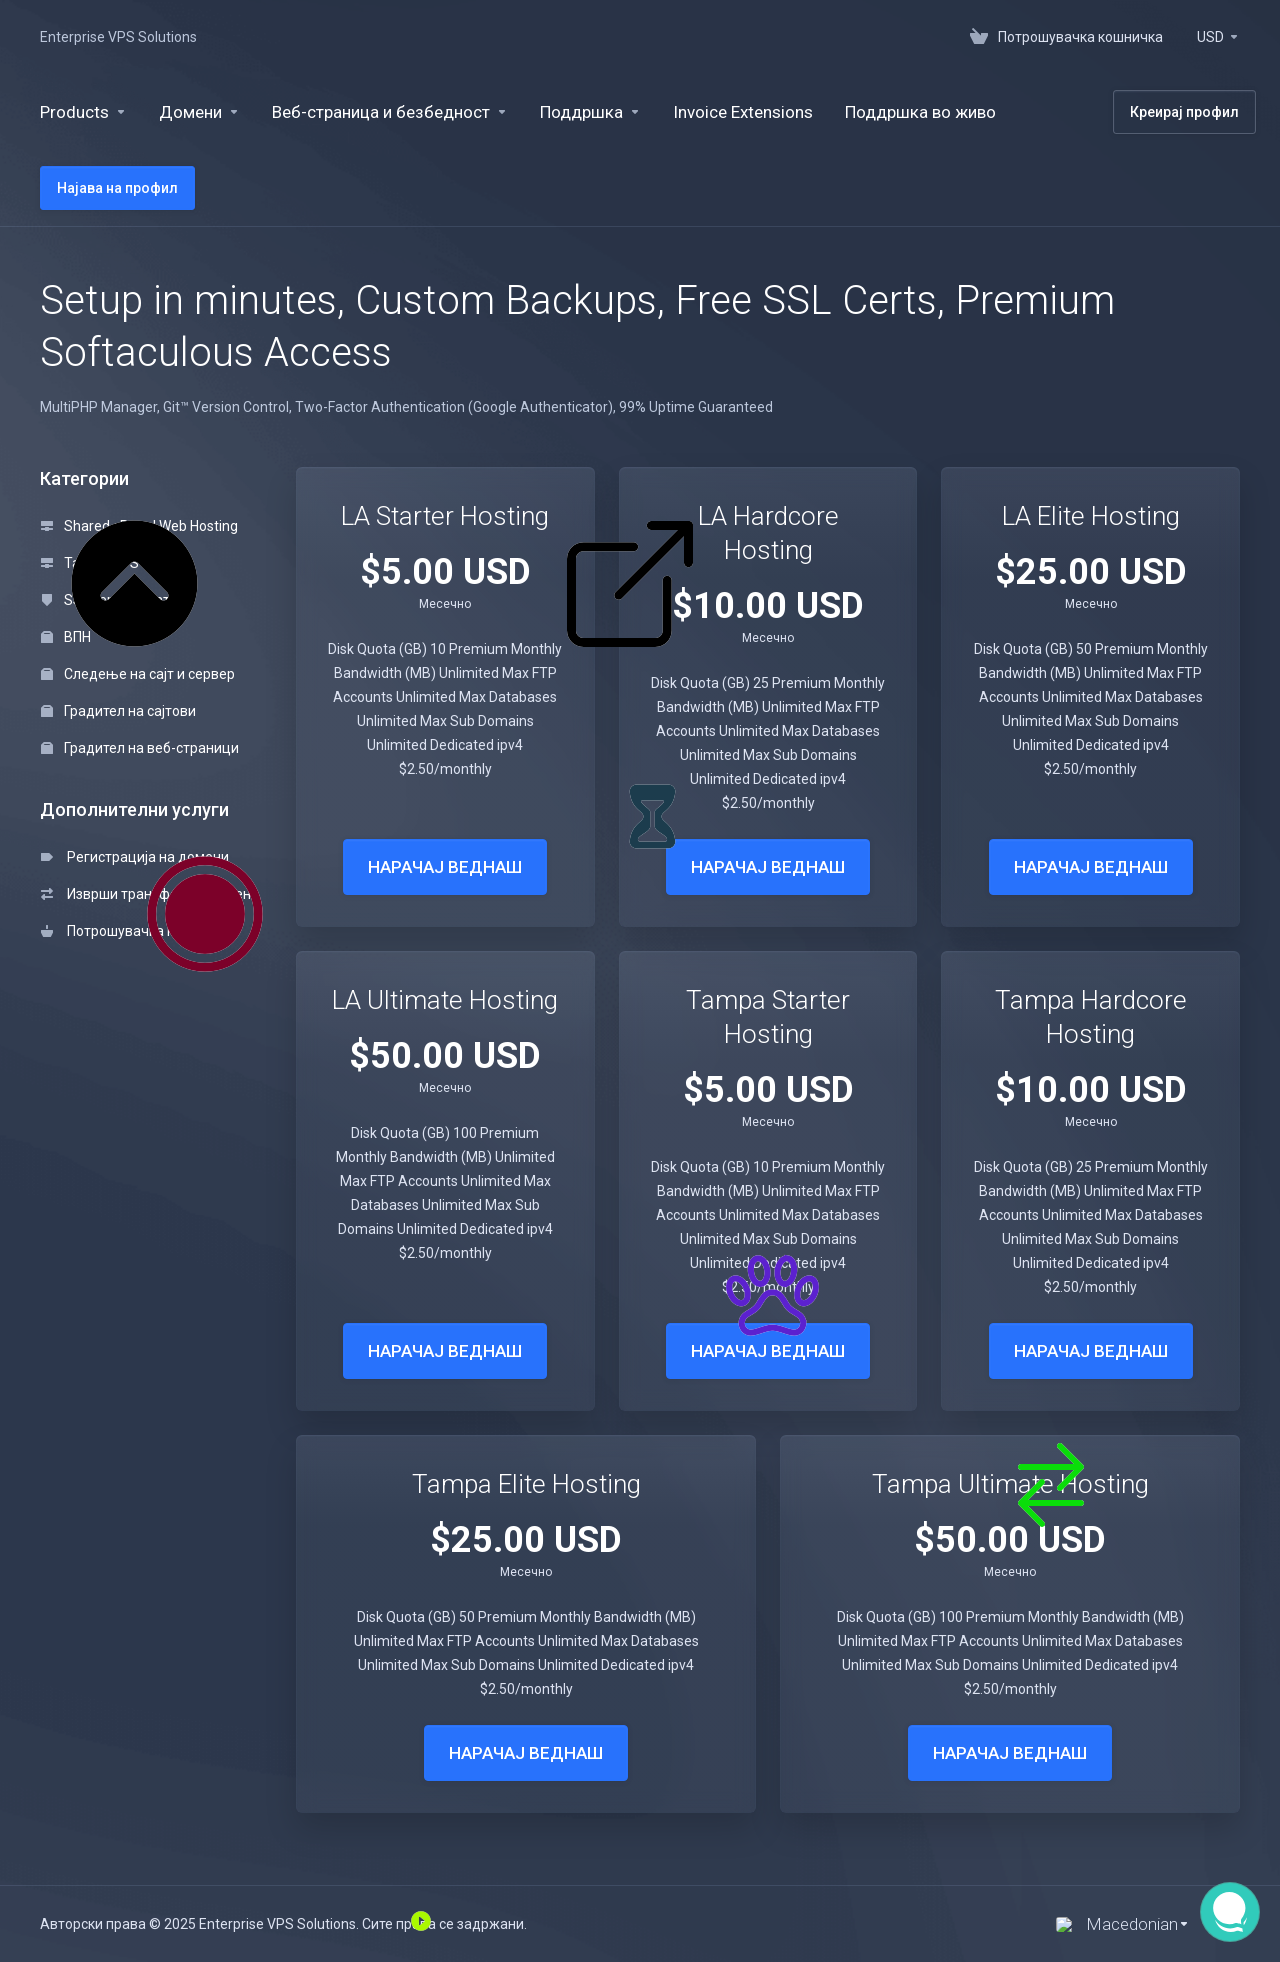 This screenshot has width=1280, height=1962. Describe the element at coordinates (1051, 1485) in the screenshot. I see `swap or exchange items` at that location.